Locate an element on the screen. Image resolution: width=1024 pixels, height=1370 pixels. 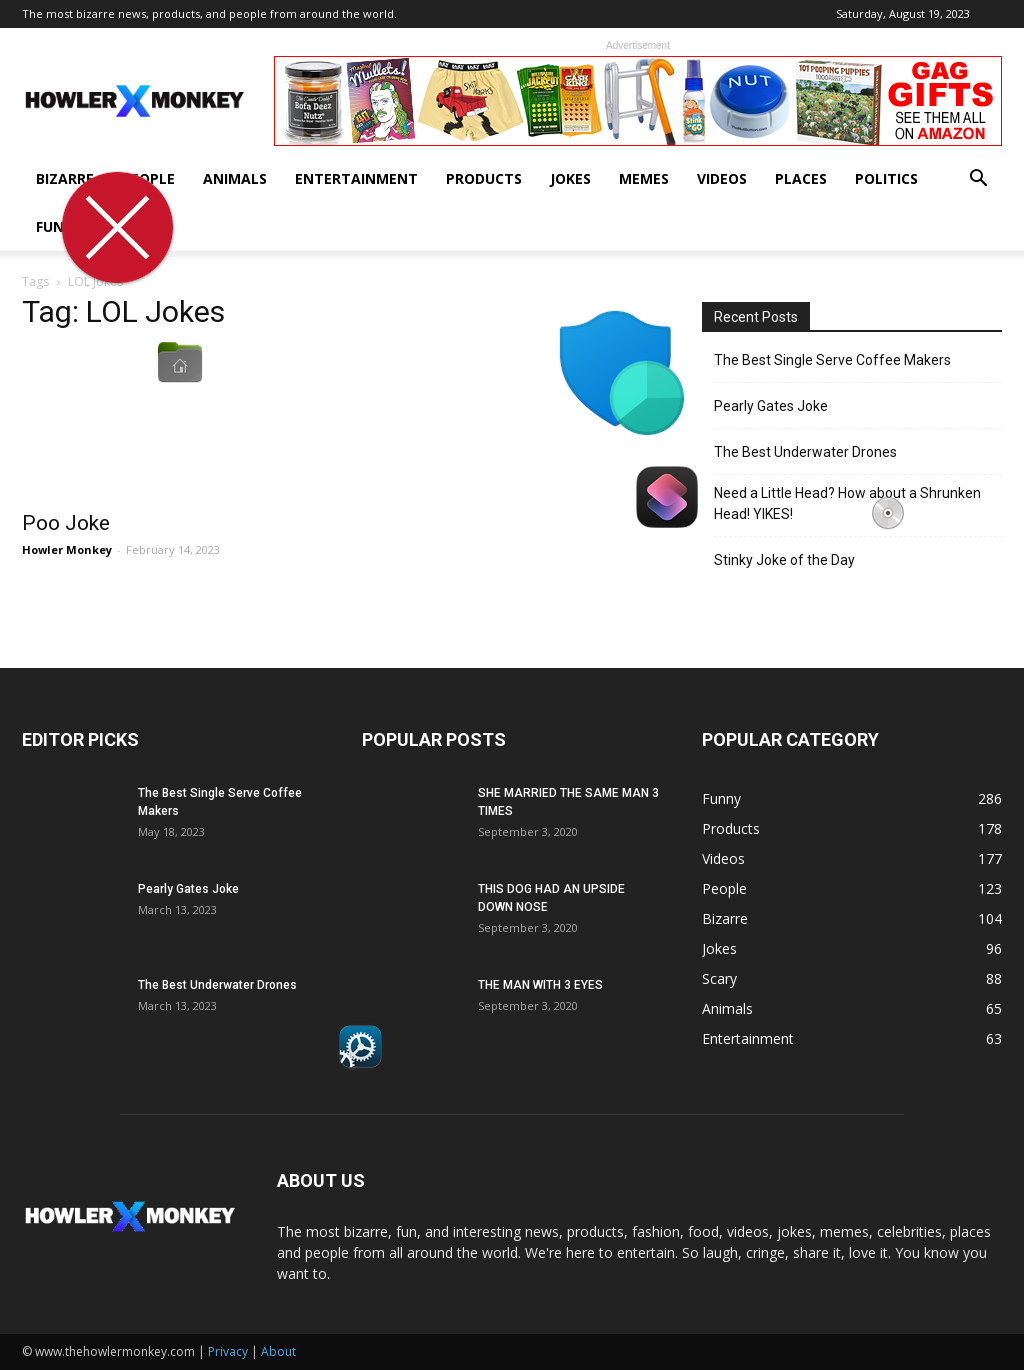
indicates an Insync sync error or failure is located at coordinates (117, 227).